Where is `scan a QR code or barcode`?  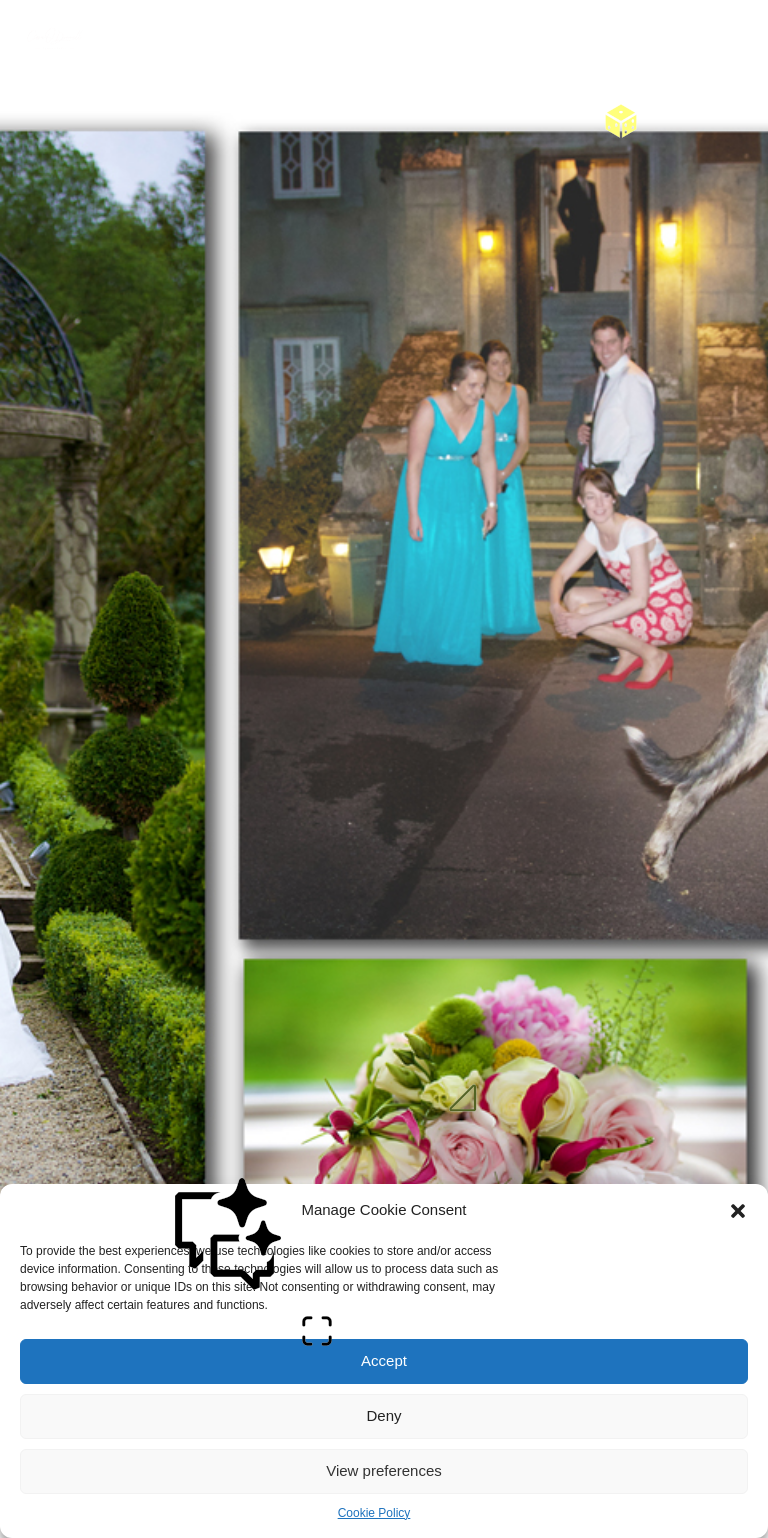
scan a QR code or barcode is located at coordinates (317, 1331).